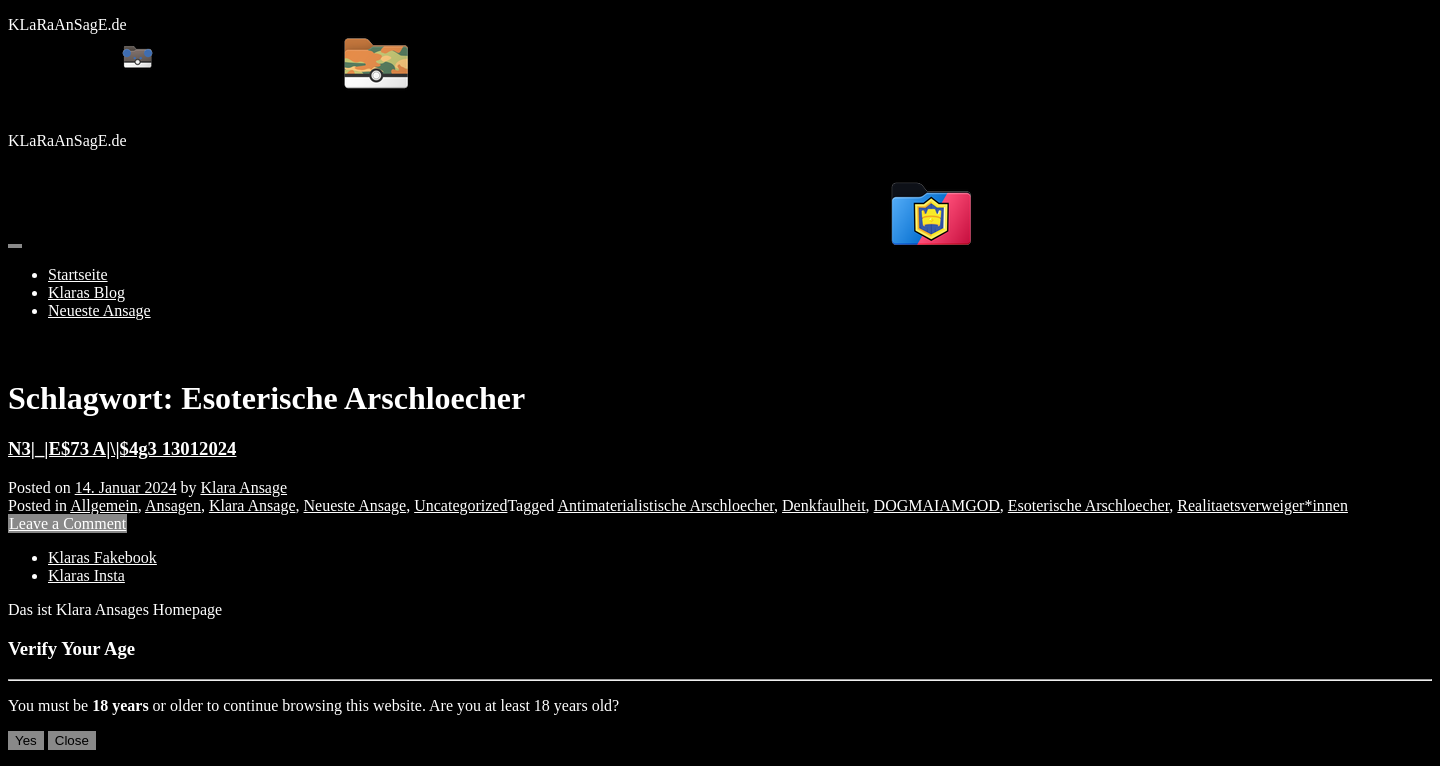 The width and height of the screenshot is (1440, 766). Describe the element at coordinates (931, 216) in the screenshot. I see `open clash royale game files folder` at that location.